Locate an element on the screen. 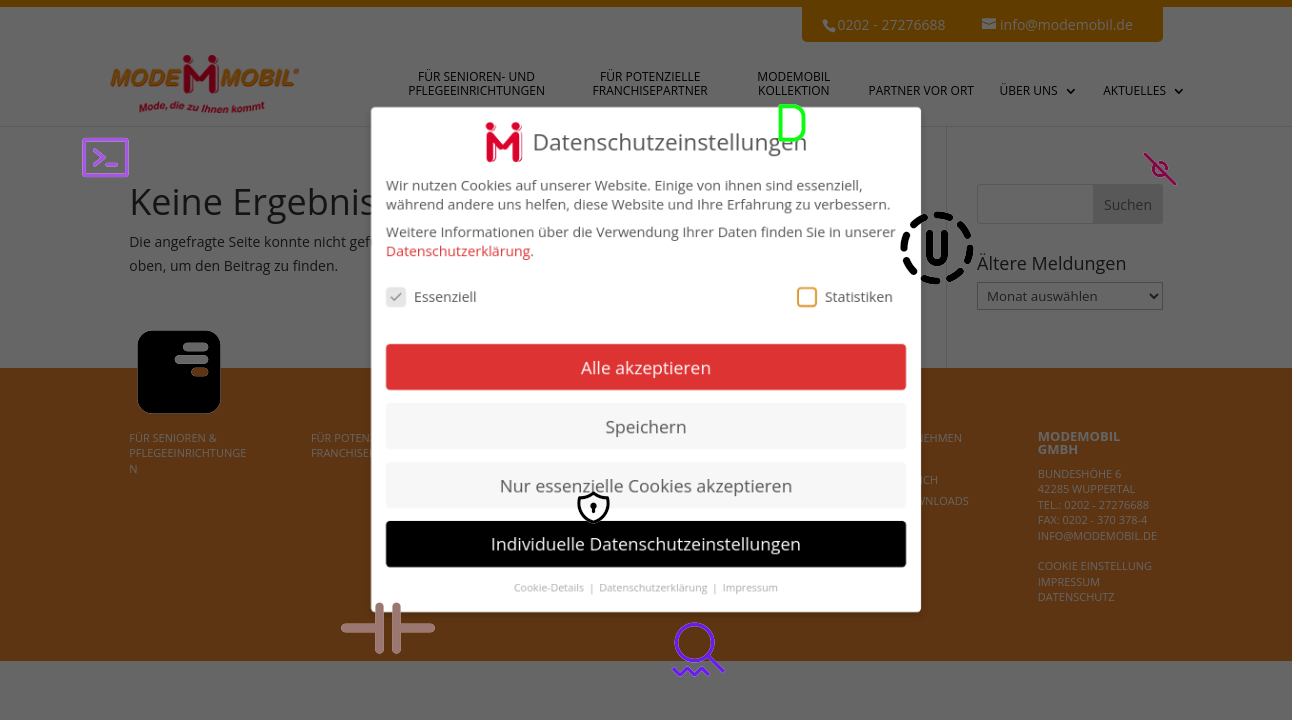 This screenshot has width=1292, height=720. perform a fuzzy or approximate search is located at coordinates (700, 648).